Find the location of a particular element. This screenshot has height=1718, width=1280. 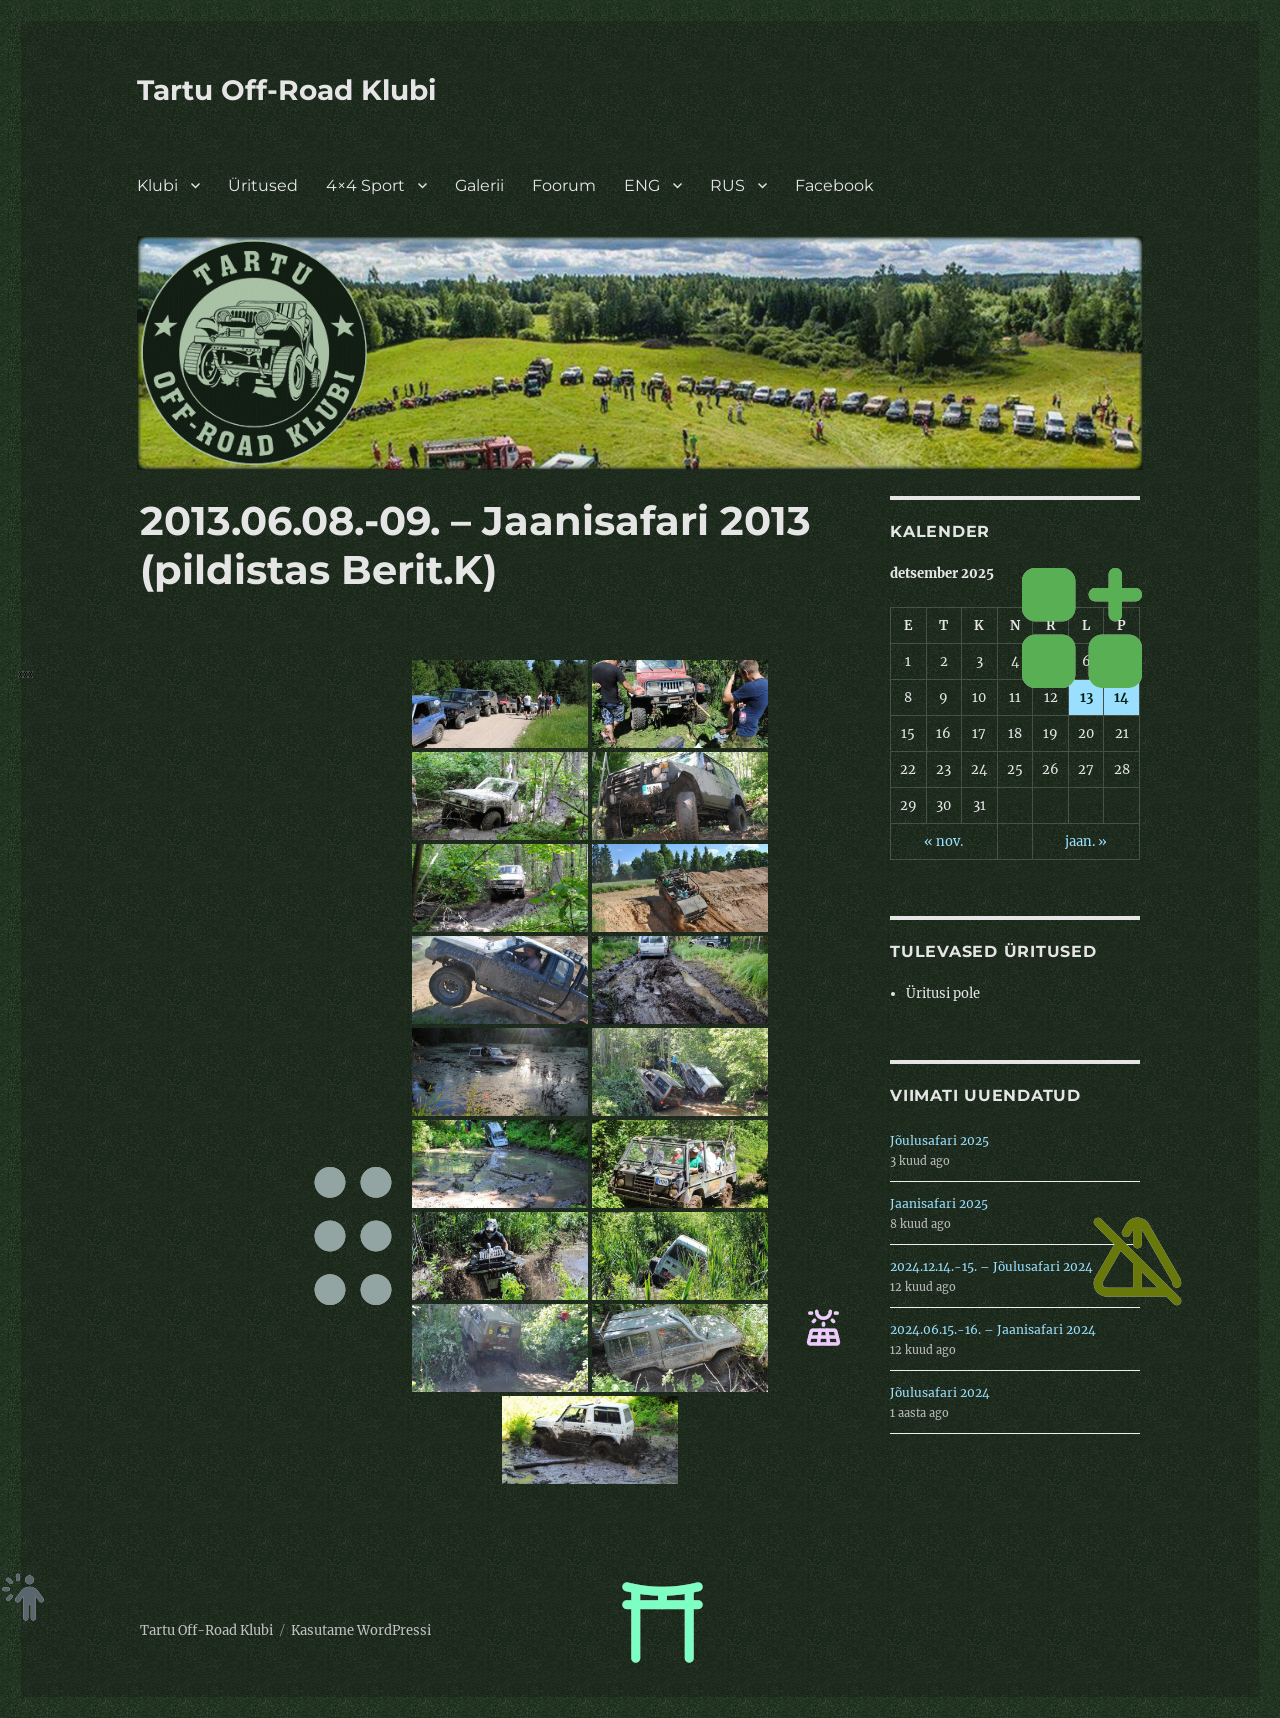

access japanese cultural content or settings is located at coordinates (662, 1622).